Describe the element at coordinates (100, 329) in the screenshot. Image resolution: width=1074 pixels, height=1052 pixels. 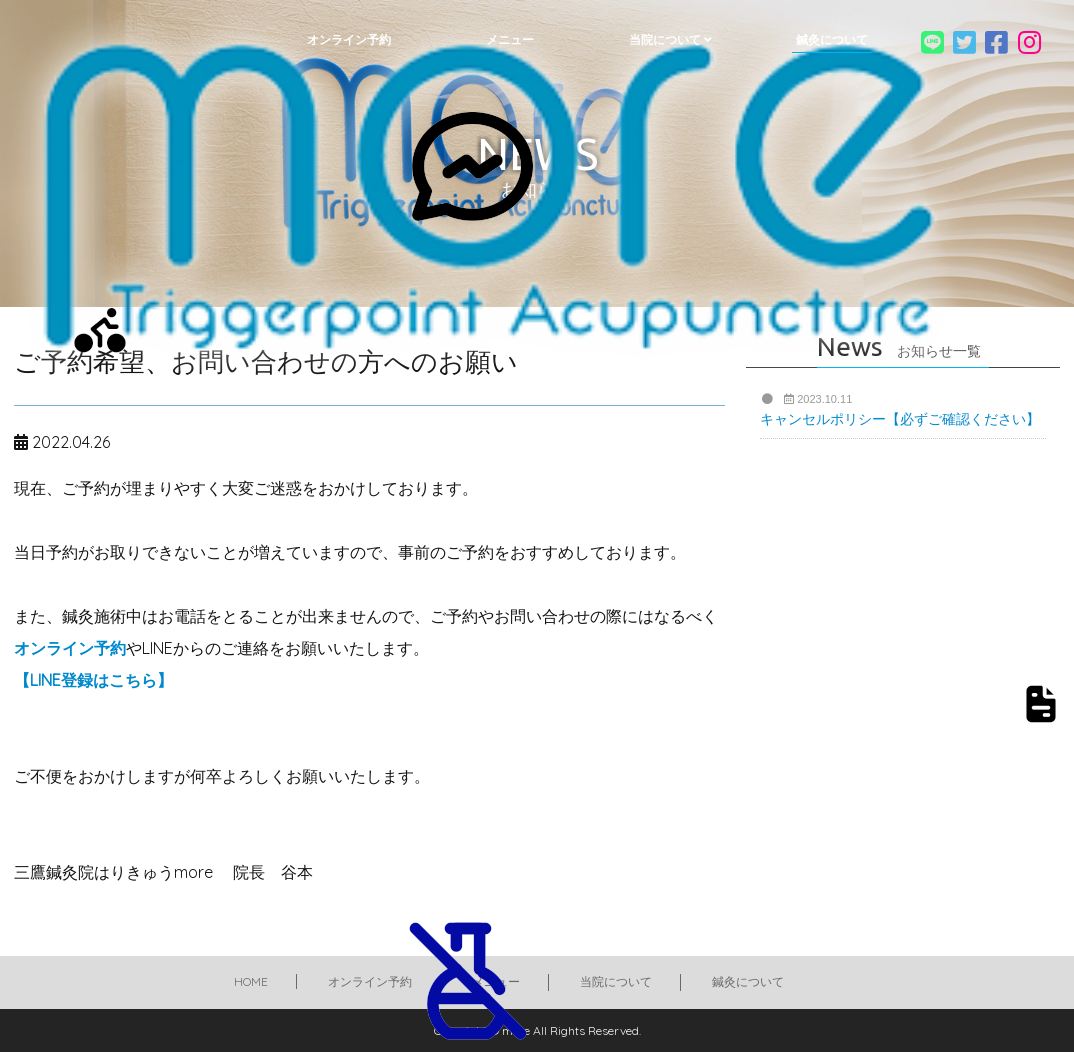
I see `select cycling as your transportation mode` at that location.